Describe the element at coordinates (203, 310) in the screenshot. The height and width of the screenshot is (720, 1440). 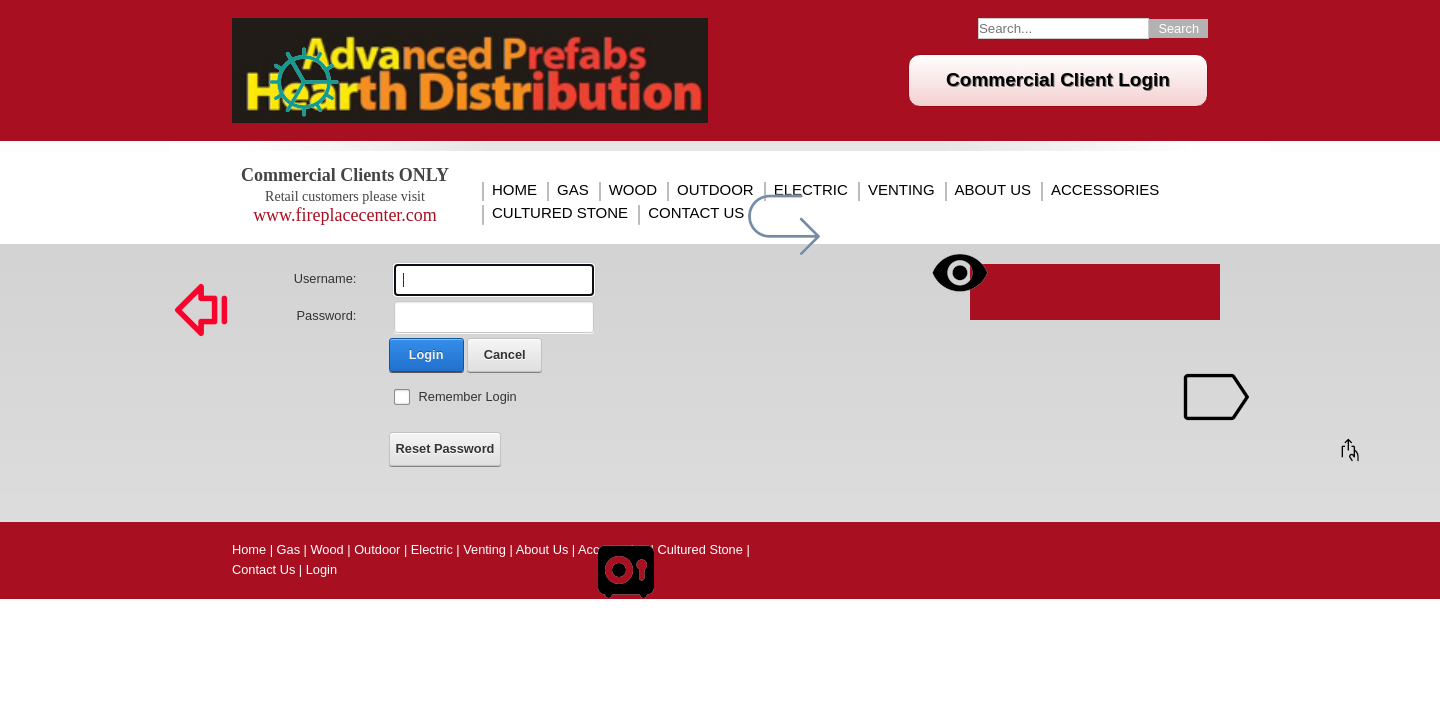
I see `go back to the previous screen` at that location.